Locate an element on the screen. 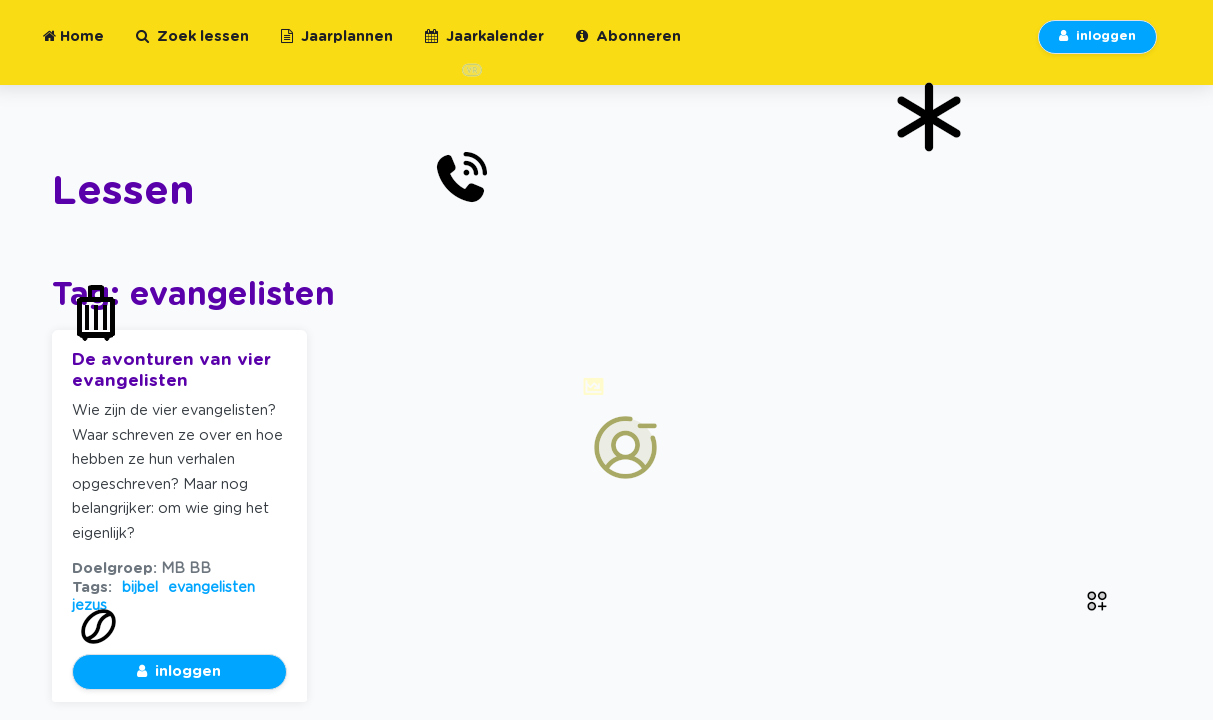 Image resolution: width=1213 pixels, height=720 pixels. add a new item to a collection is located at coordinates (1097, 601).